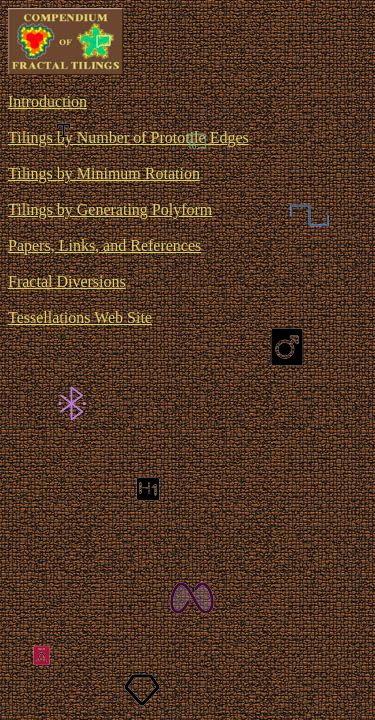 This screenshot has width=375, height=720. What do you see at coordinates (192, 598) in the screenshot?
I see `Meta company logo` at bounding box center [192, 598].